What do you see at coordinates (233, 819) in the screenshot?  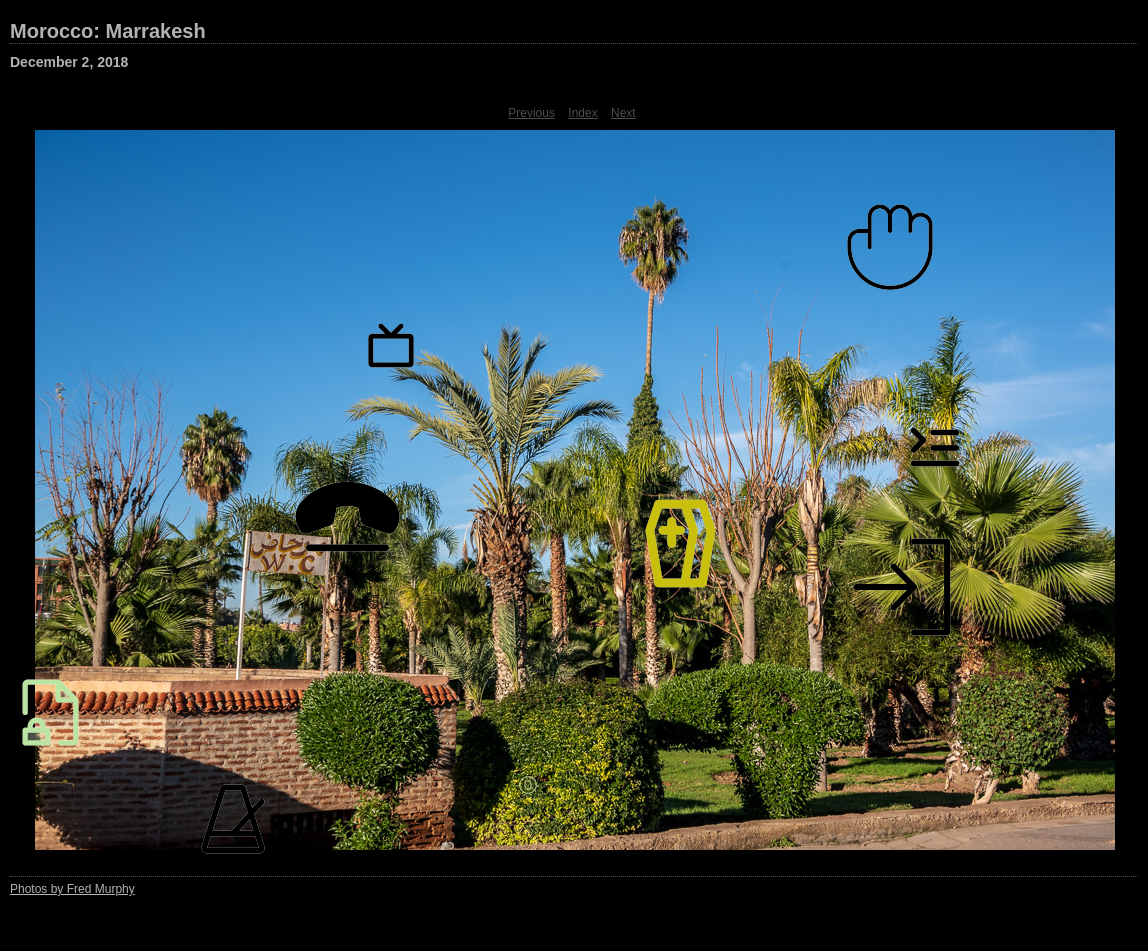 I see `adjust tempo or timing settings` at bounding box center [233, 819].